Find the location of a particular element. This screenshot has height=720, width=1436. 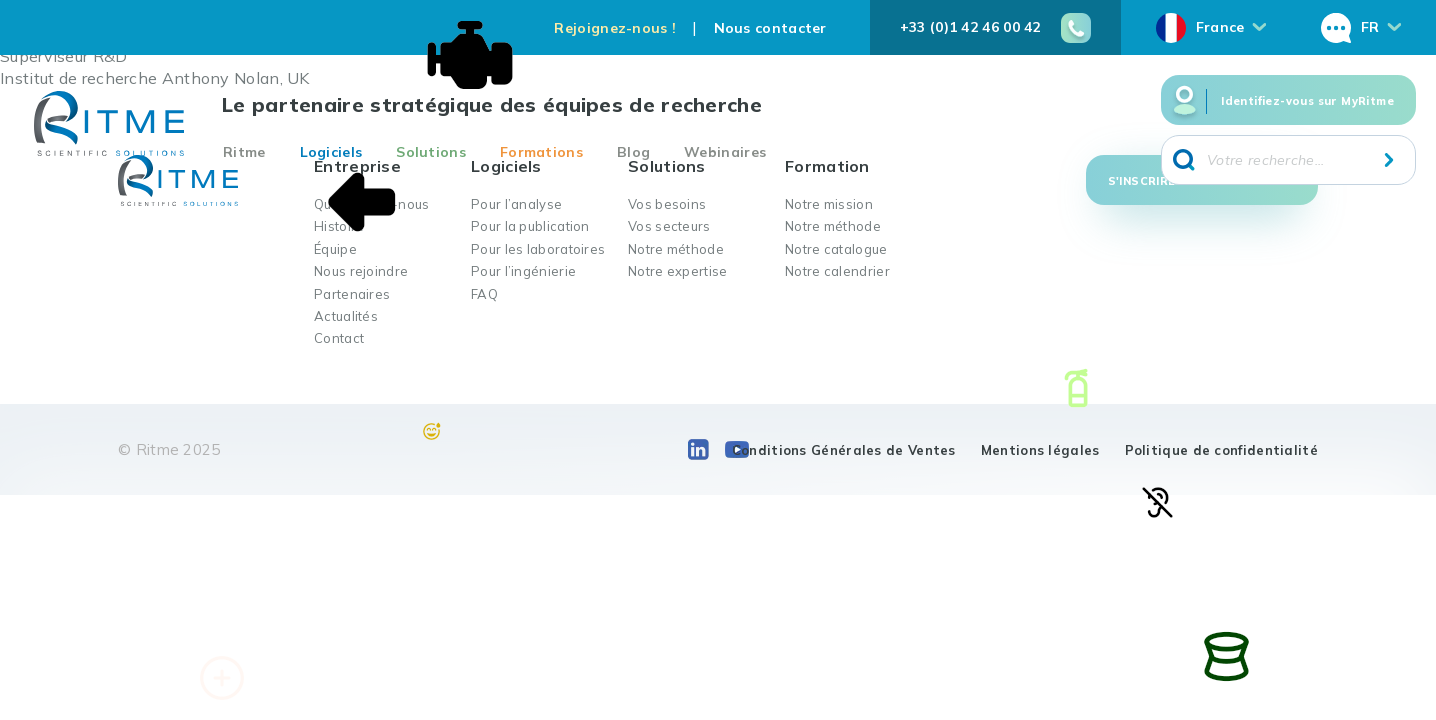

access engine or motor settings is located at coordinates (470, 55).